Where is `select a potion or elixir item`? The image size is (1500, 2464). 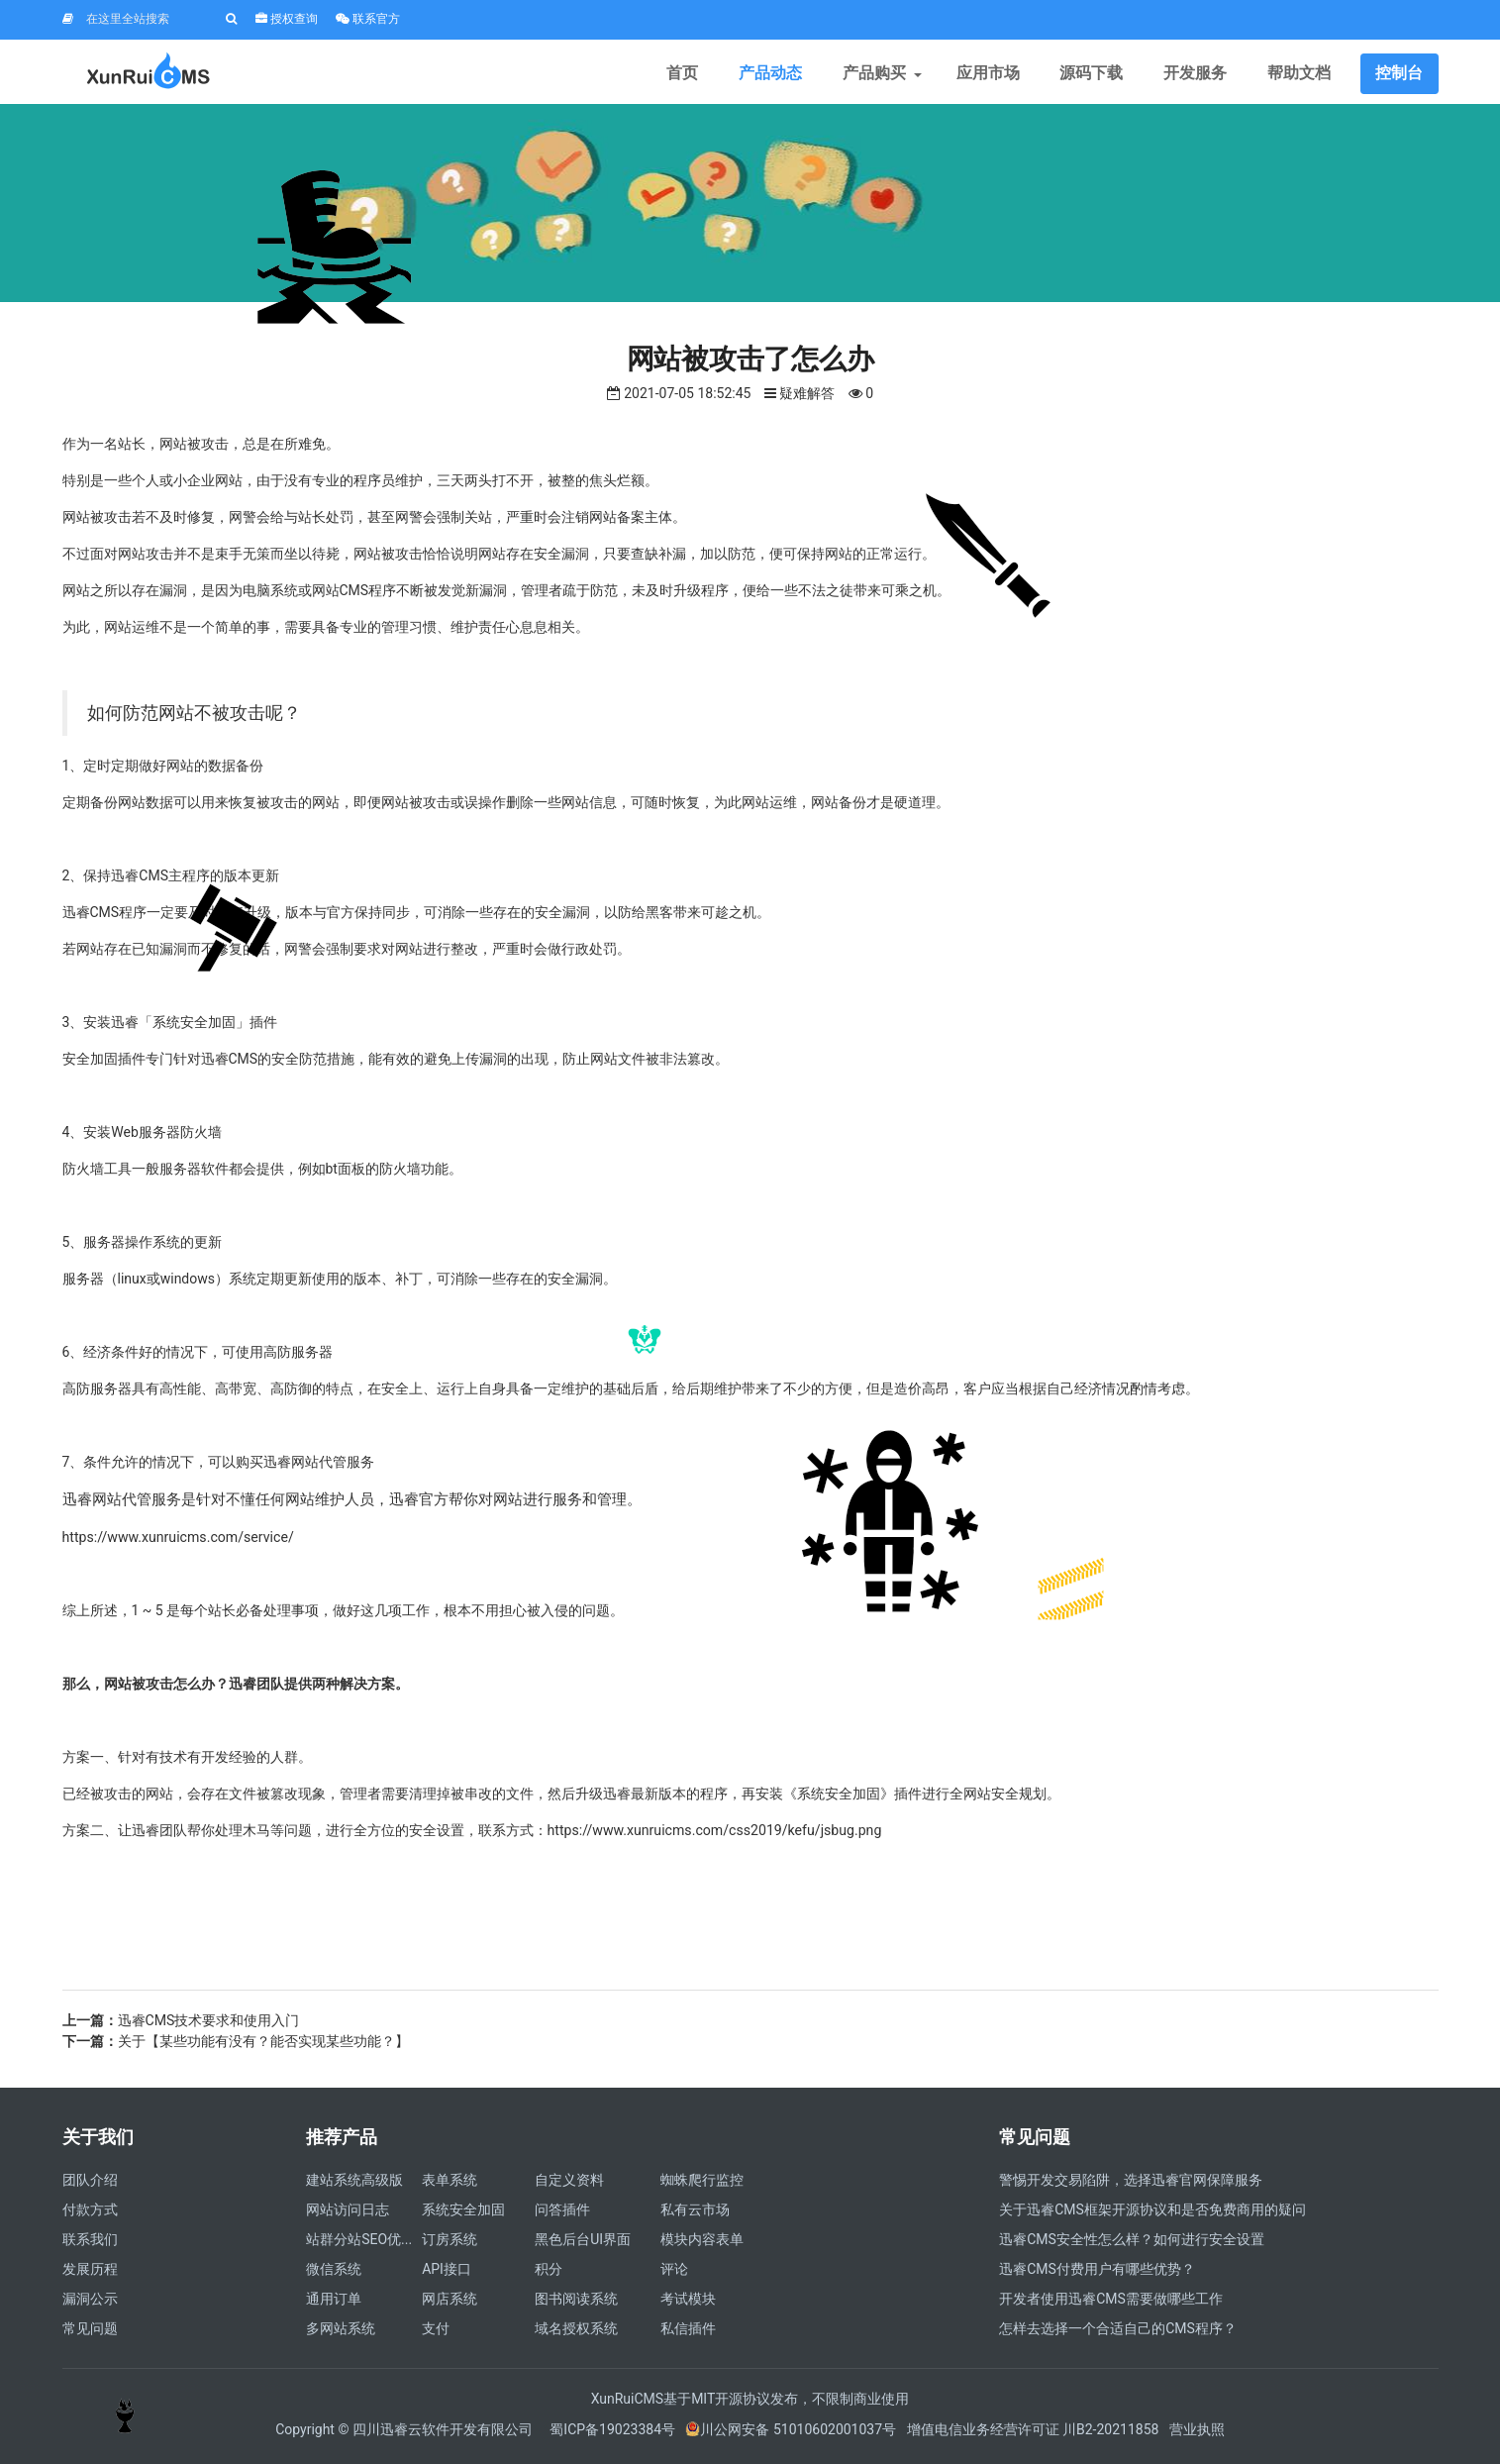
select a potion or elixir item is located at coordinates (125, 2415).